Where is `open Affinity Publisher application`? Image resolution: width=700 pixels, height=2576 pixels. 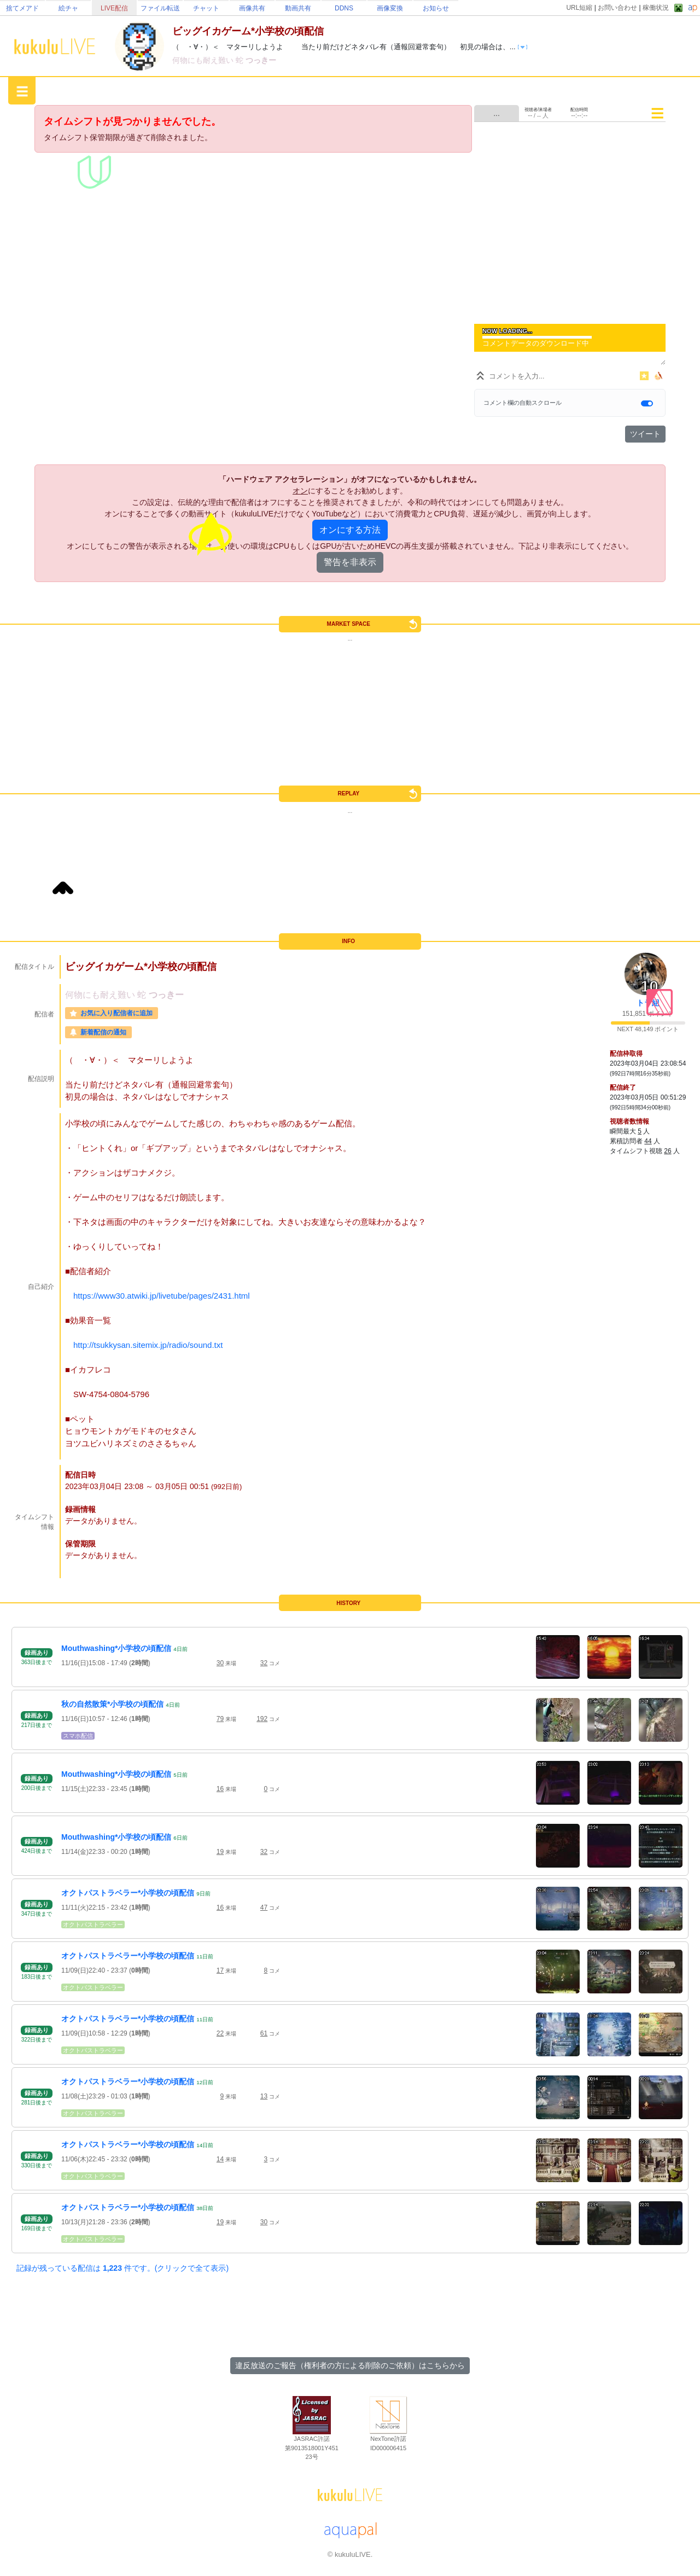 open Affinity Publisher application is located at coordinates (660, 1002).